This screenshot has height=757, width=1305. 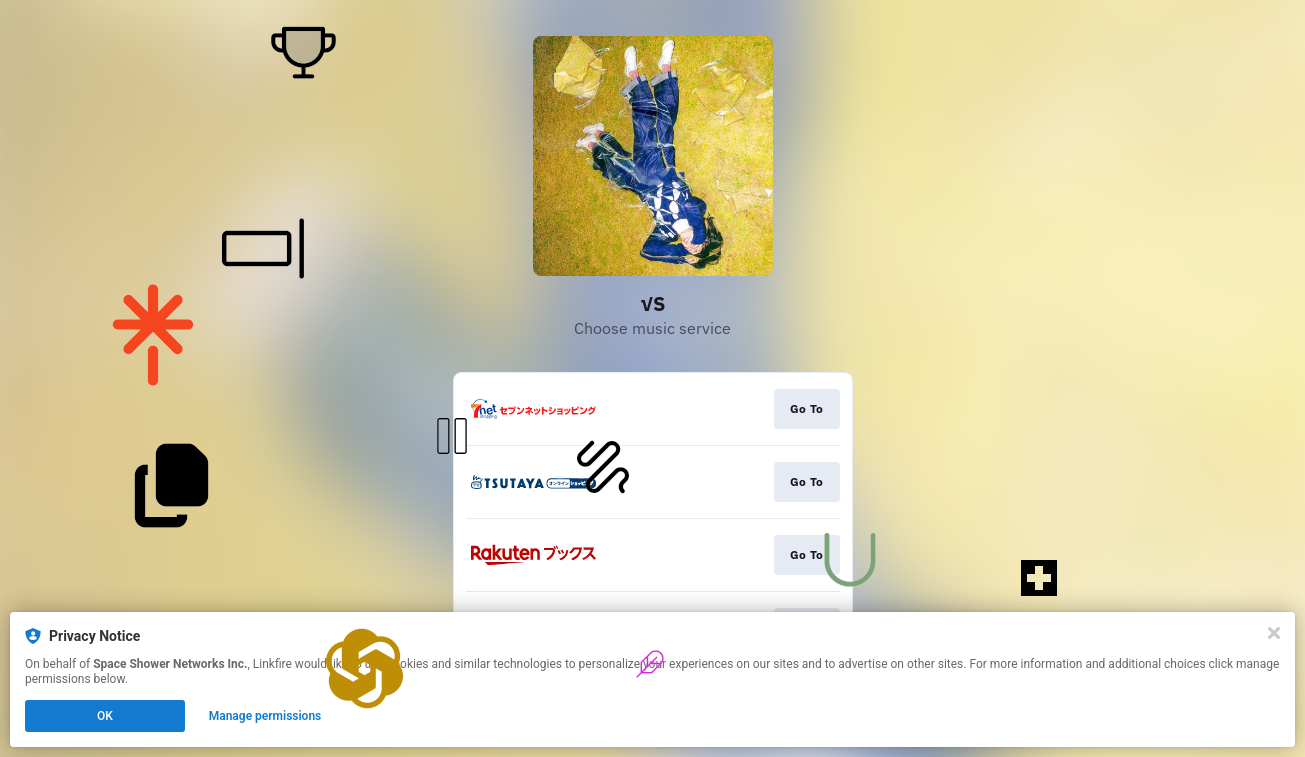 What do you see at coordinates (850, 556) in the screenshot?
I see `combine or merge selected elements` at bounding box center [850, 556].